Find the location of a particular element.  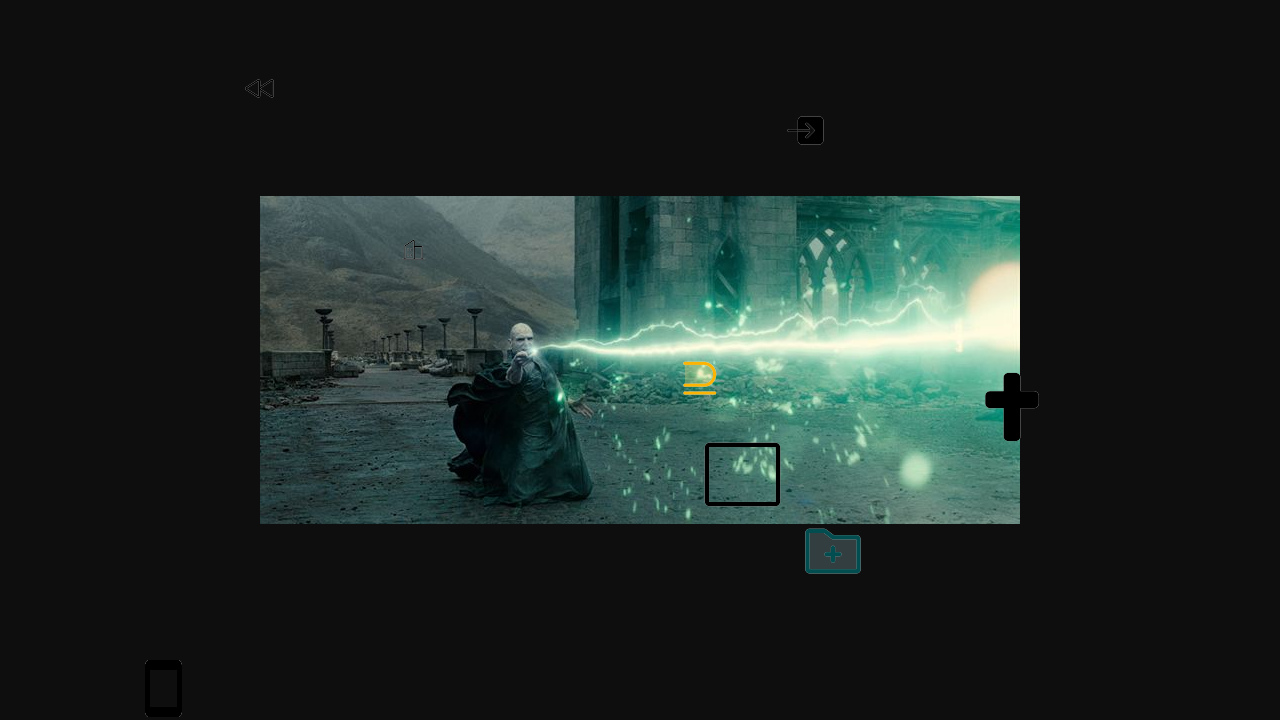

view on mobile device is located at coordinates (163, 688).